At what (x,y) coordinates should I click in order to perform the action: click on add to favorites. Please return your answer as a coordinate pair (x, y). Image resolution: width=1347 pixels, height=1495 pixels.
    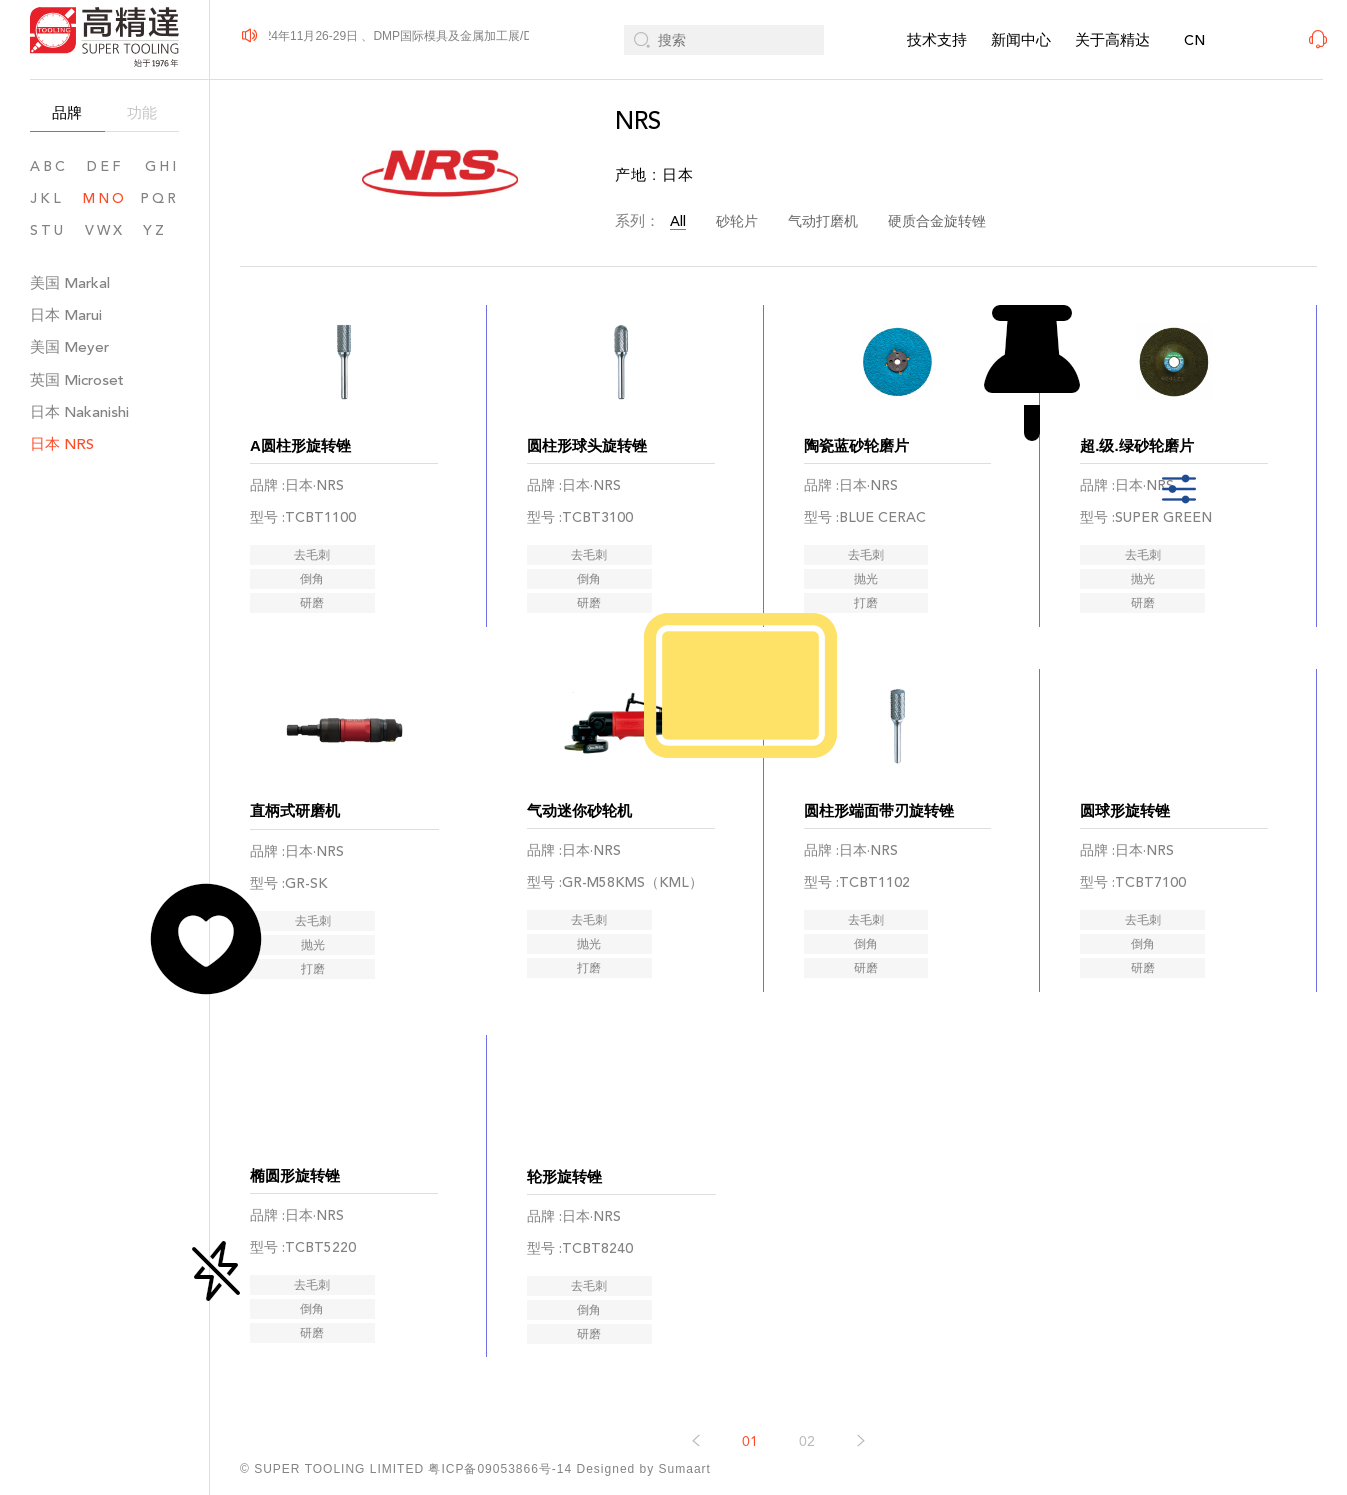
    Looking at the image, I should click on (206, 939).